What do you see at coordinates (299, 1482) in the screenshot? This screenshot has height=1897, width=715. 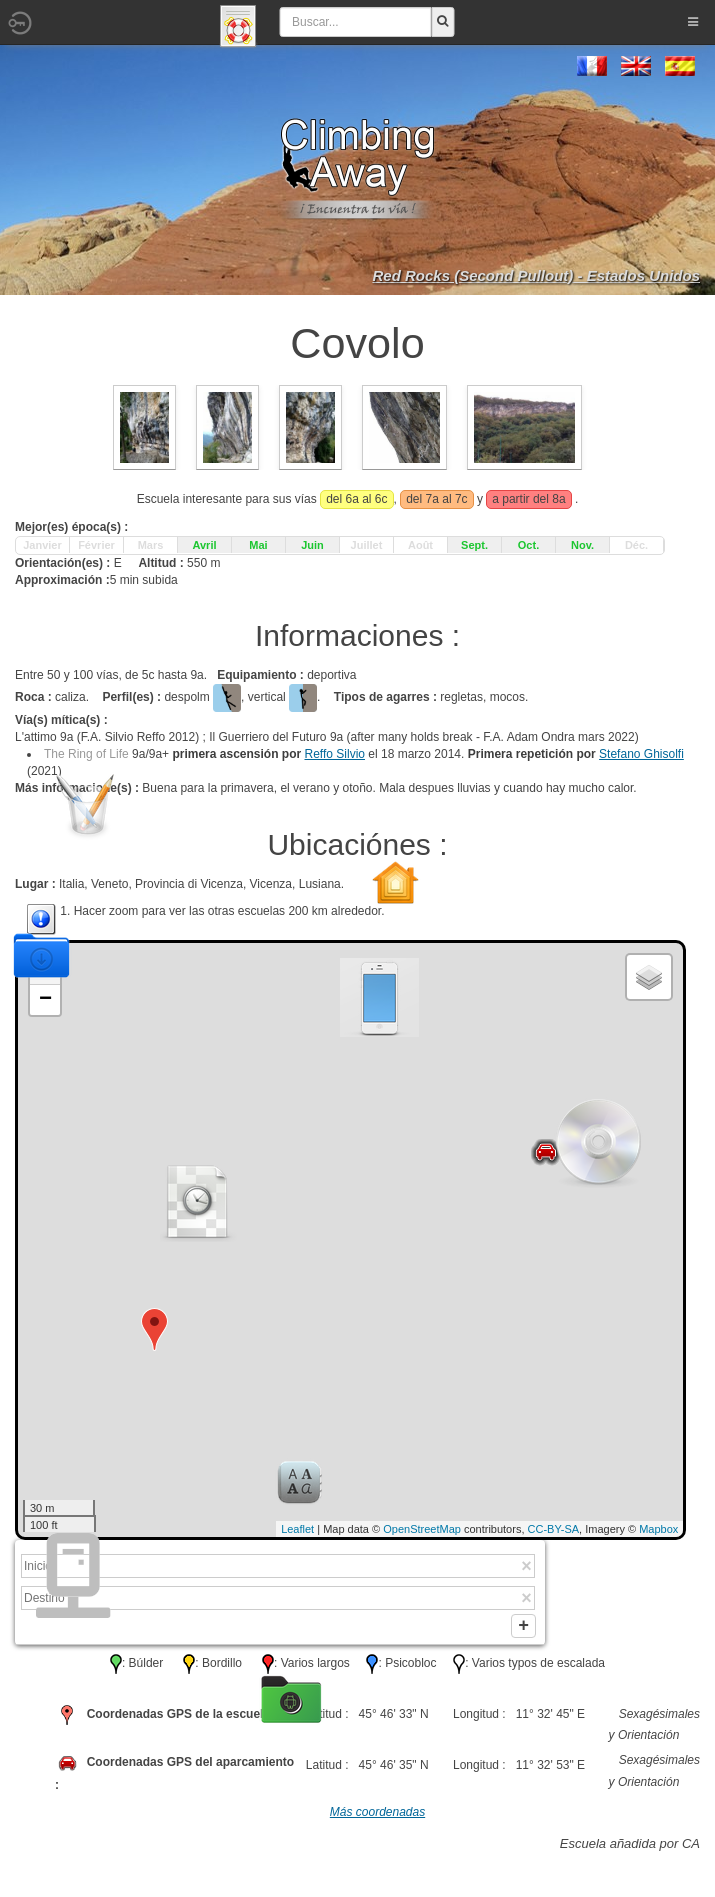 I see `open font book to manage installed fonts` at bounding box center [299, 1482].